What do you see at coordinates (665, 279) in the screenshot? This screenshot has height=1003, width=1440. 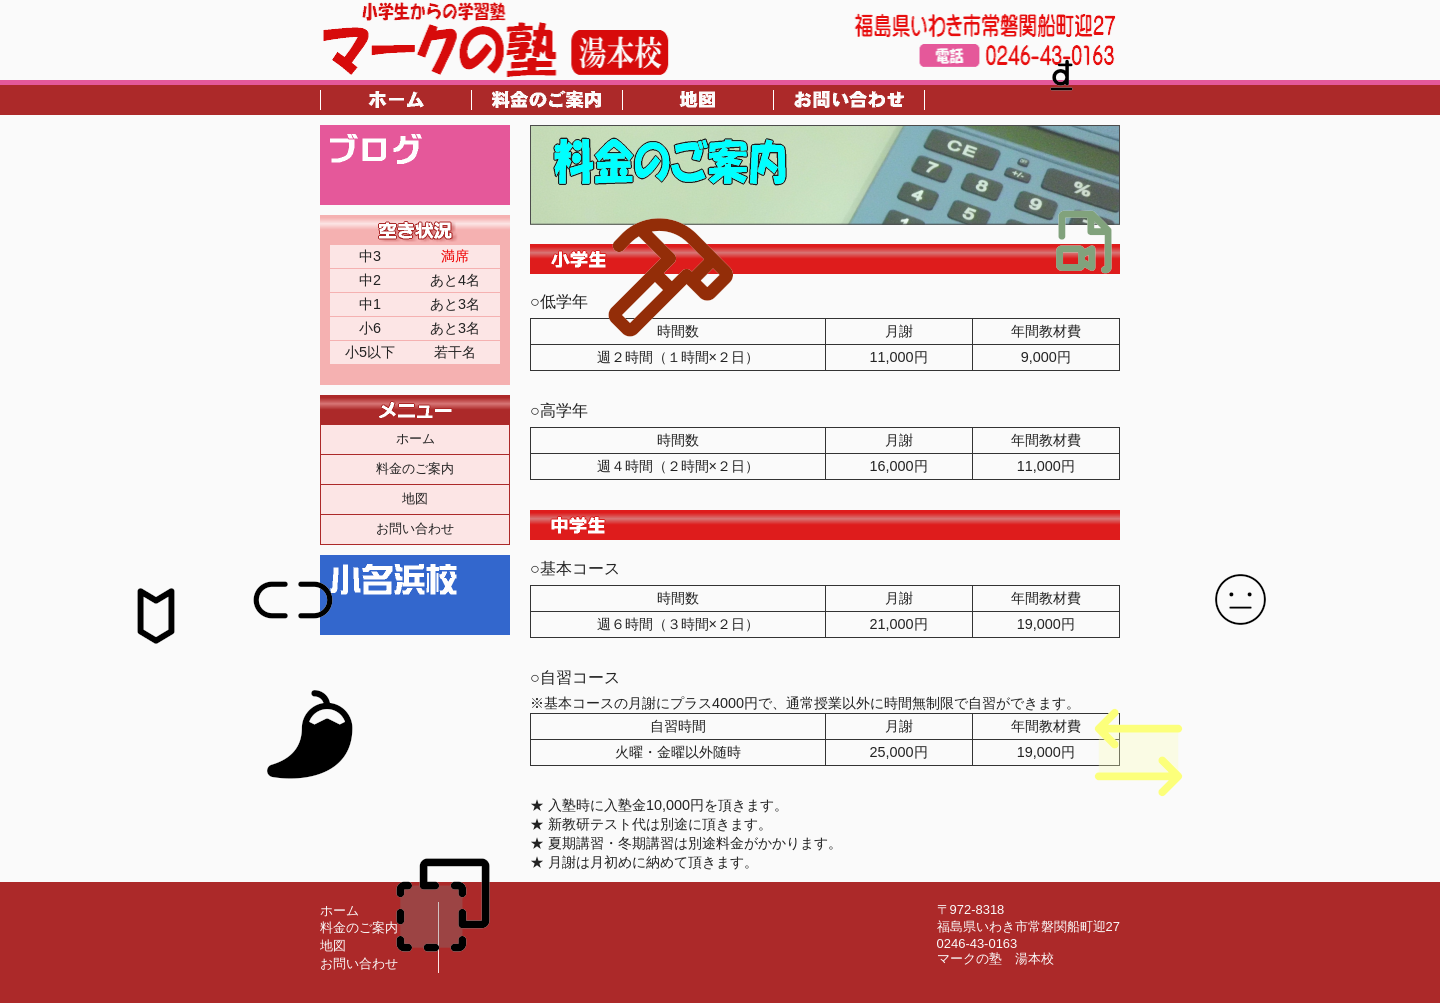 I see `access tools or settings` at bounding box center [665, 279].